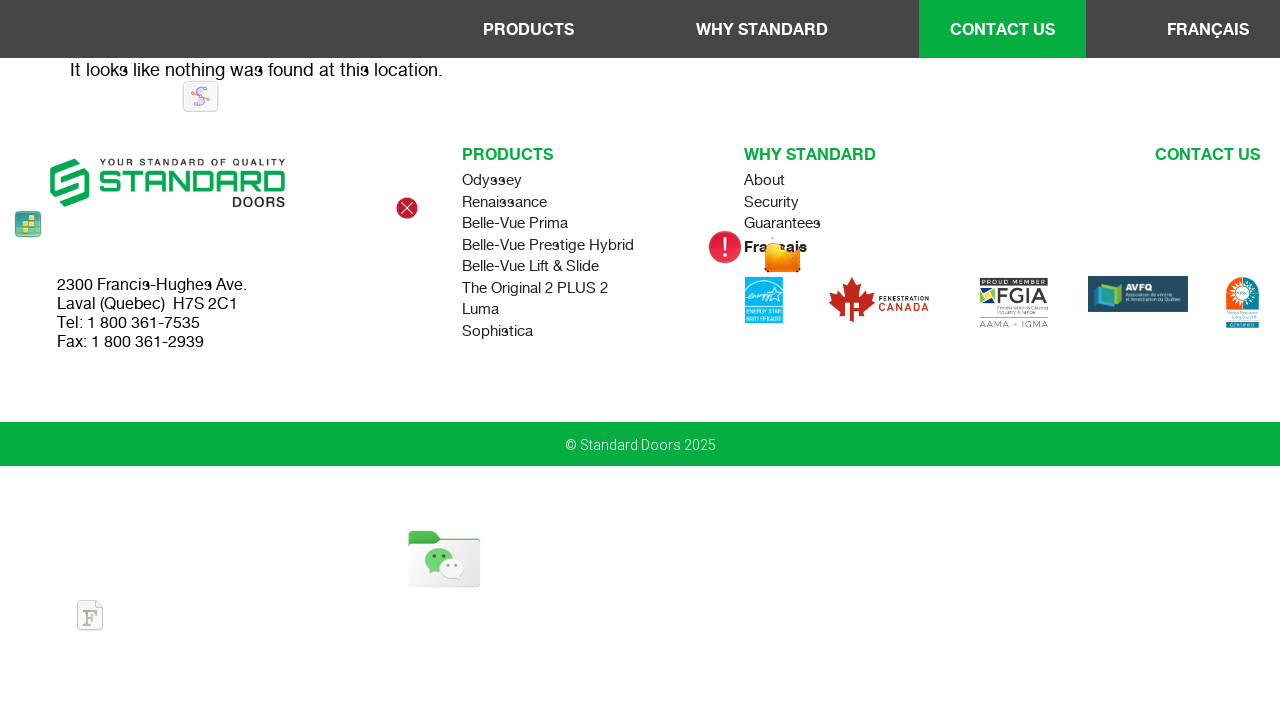  I want to click on launch quadrapassel tetris-style puzzle game, so click(28, 224).